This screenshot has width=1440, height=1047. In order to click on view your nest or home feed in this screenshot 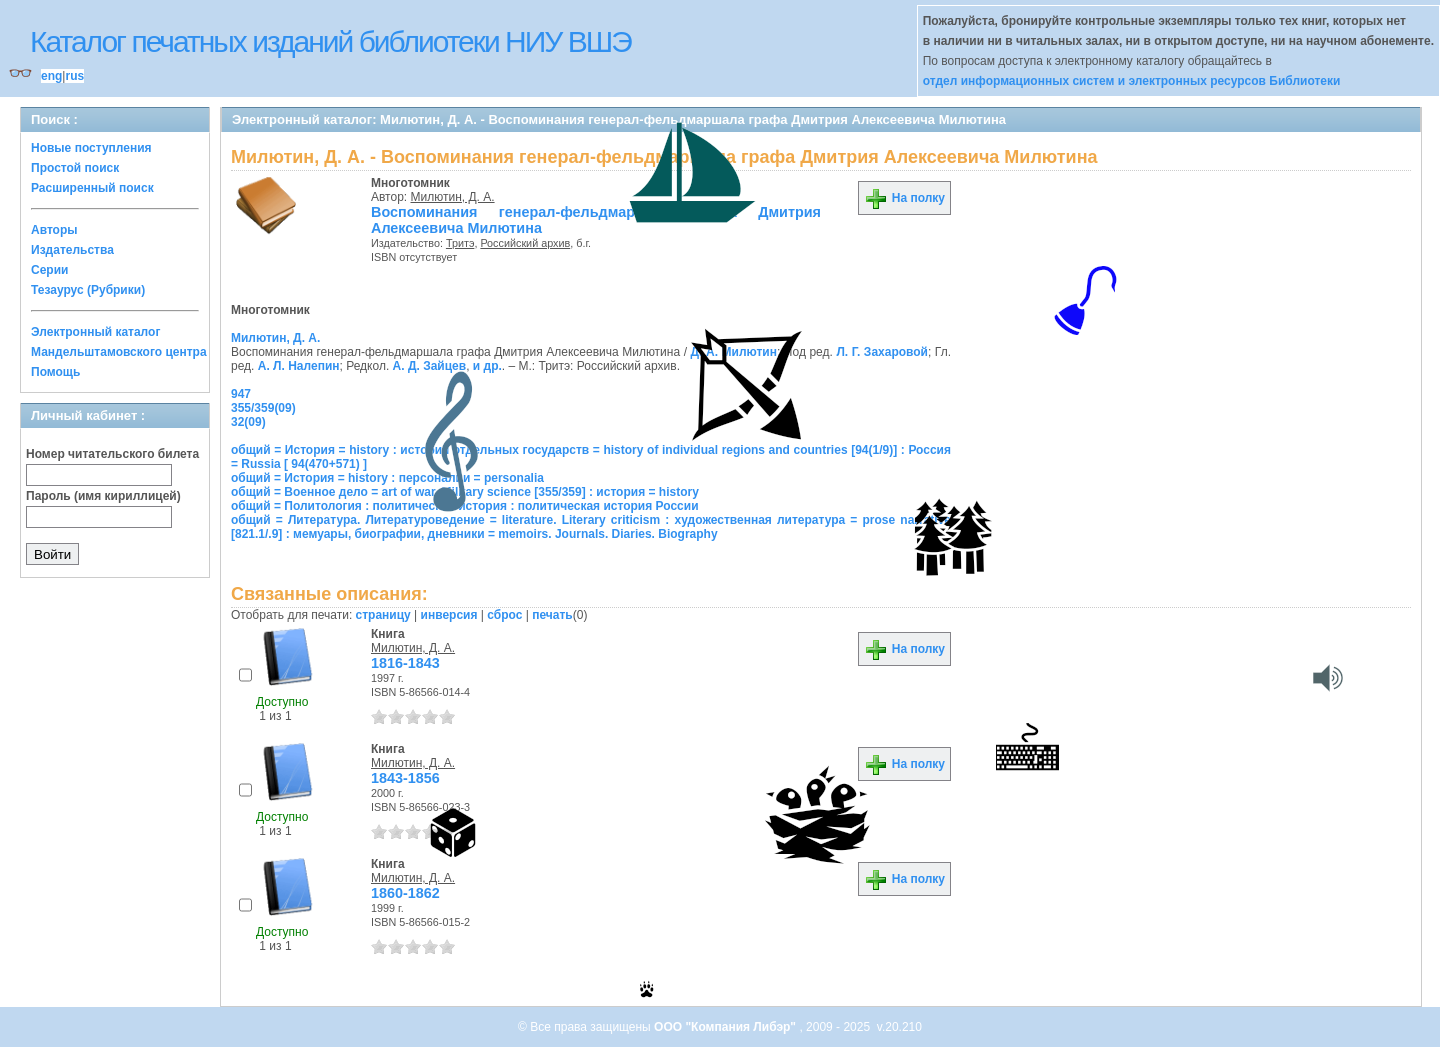, I will do `click(816, 813)`.